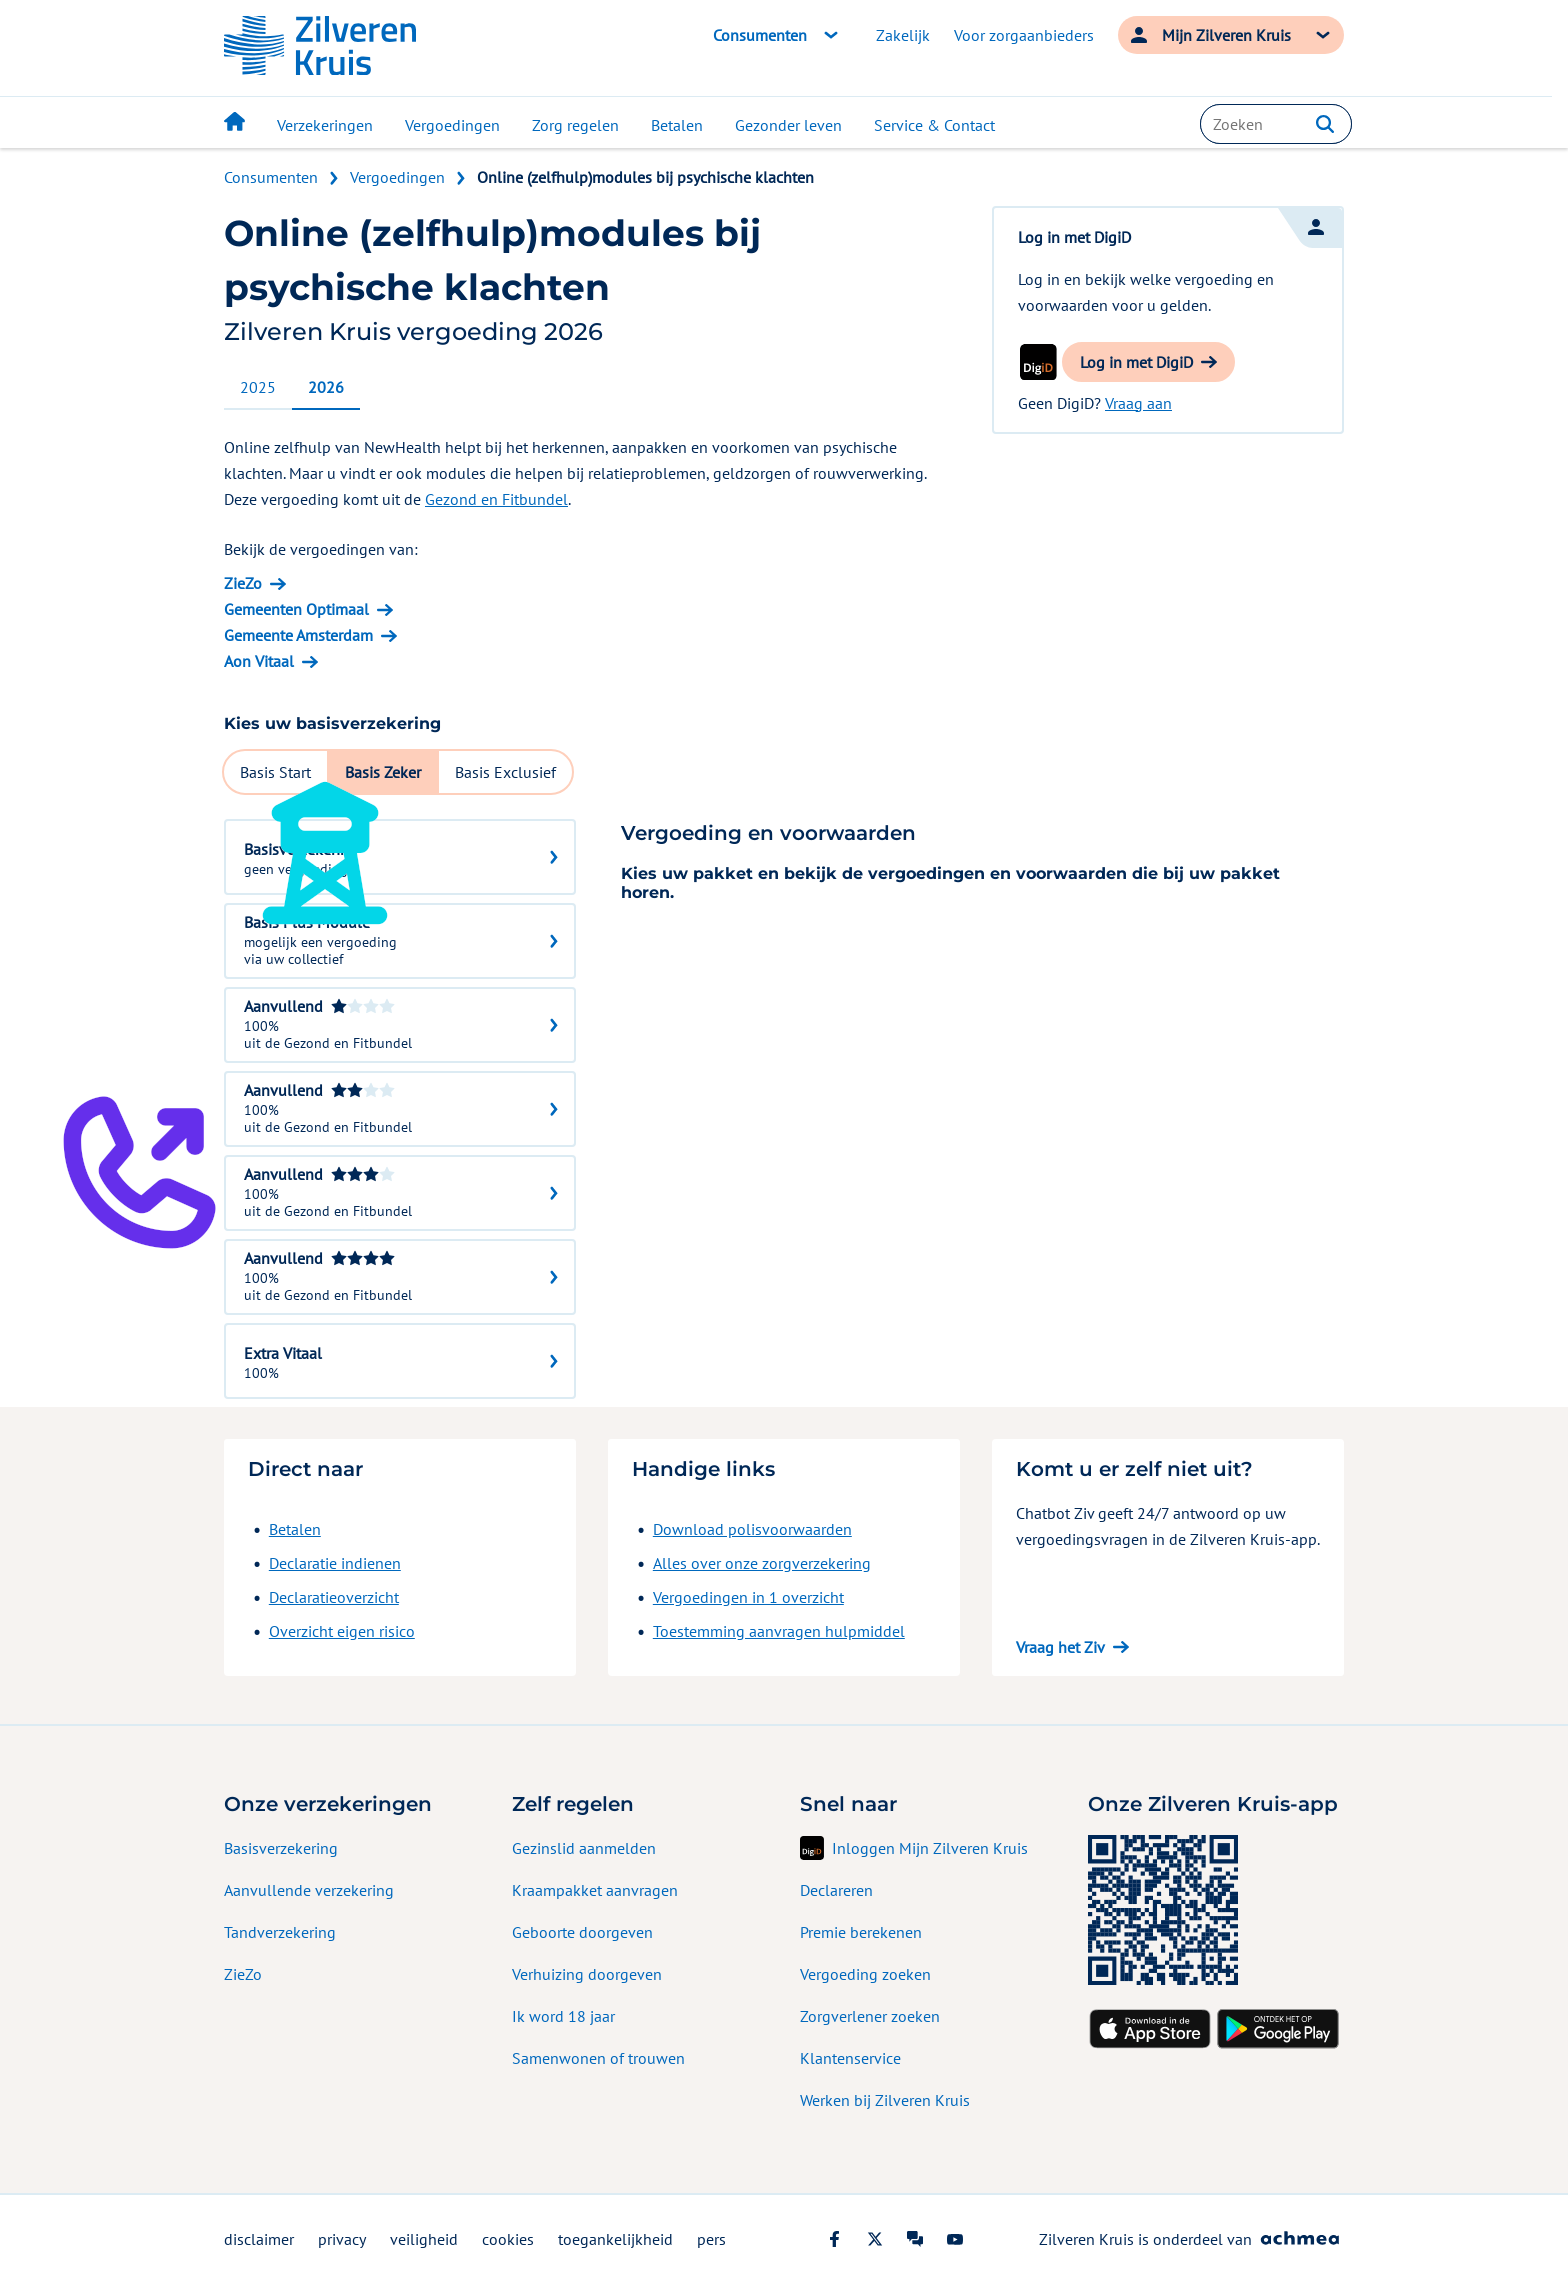  What do you see at coordinates (142, 1169) in the screenshot?
I see `make an outgoing call` at bounding box center [142, 1169].